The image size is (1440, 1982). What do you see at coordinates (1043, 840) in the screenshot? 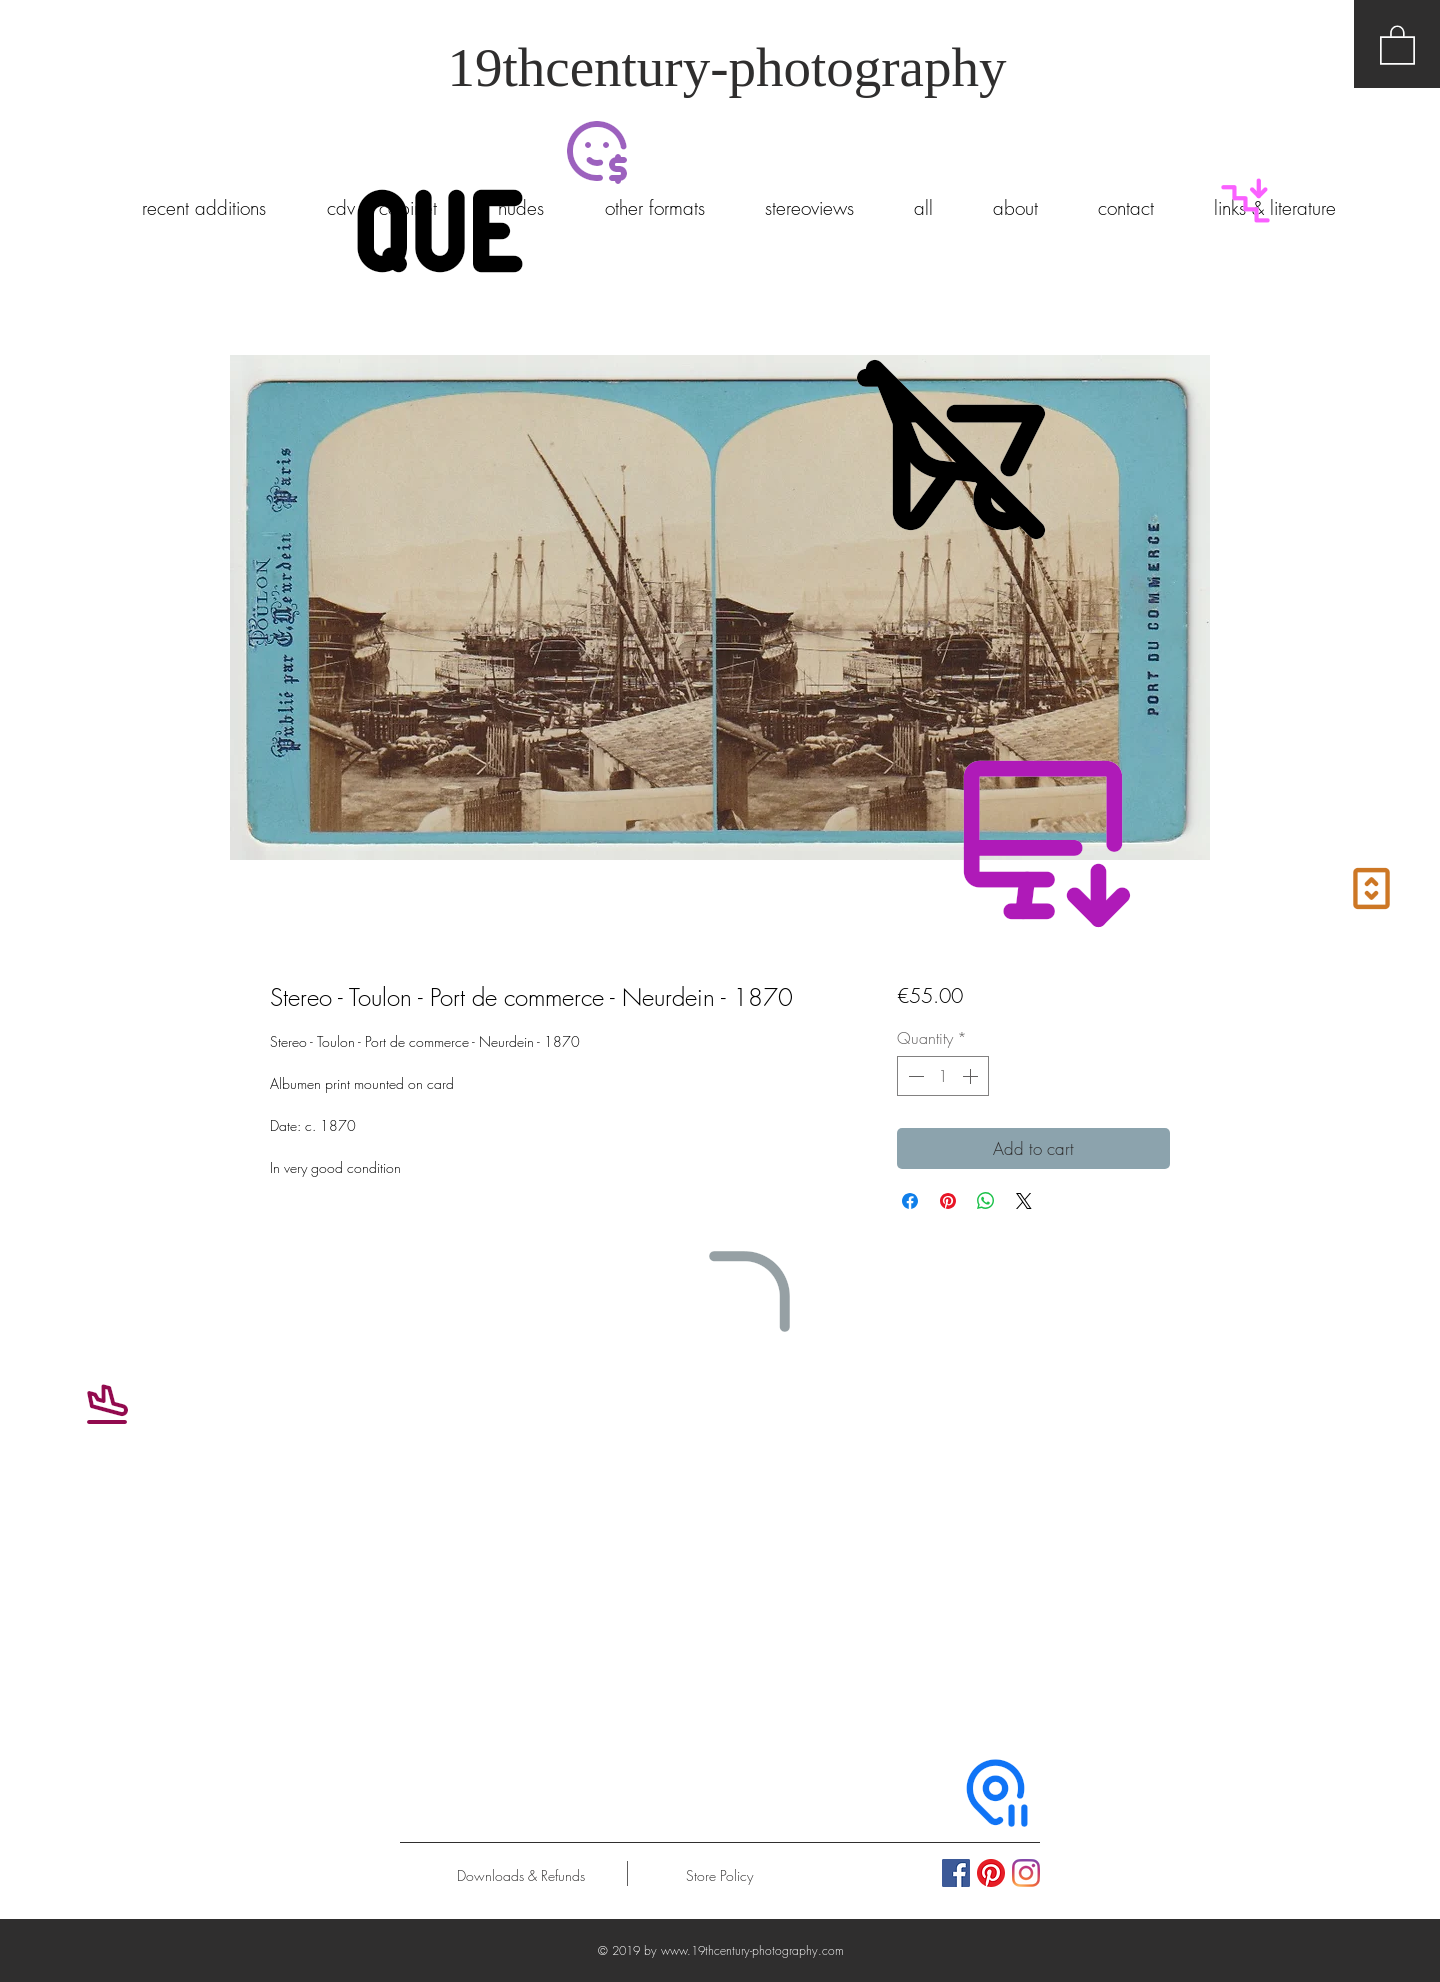
I see `download to desktop computer` at bounding box center [1043, 840].